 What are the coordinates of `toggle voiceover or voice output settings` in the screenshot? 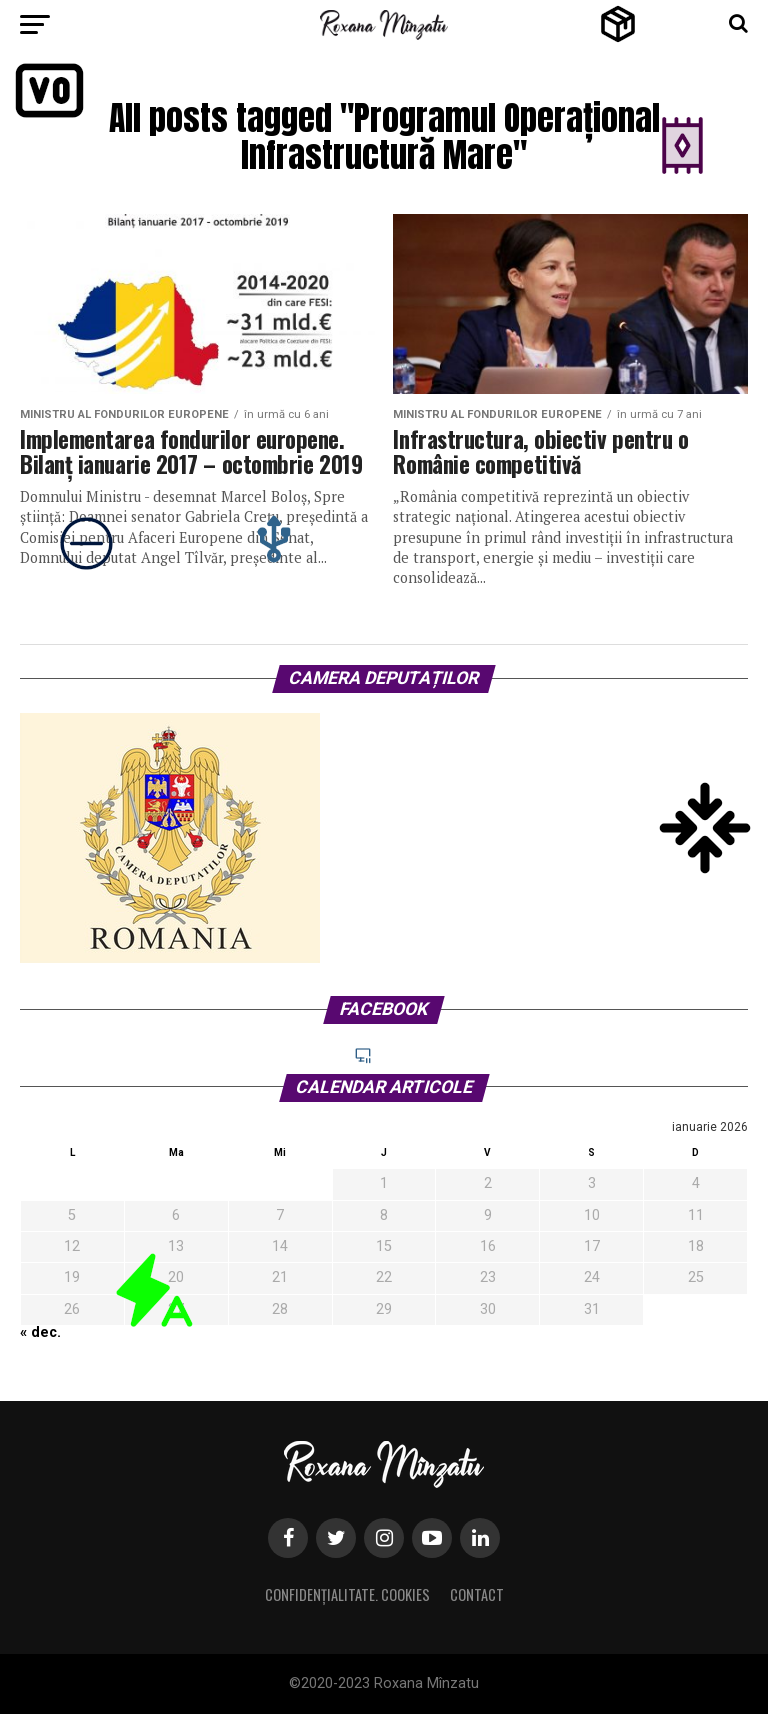 It's located at (49, 90).